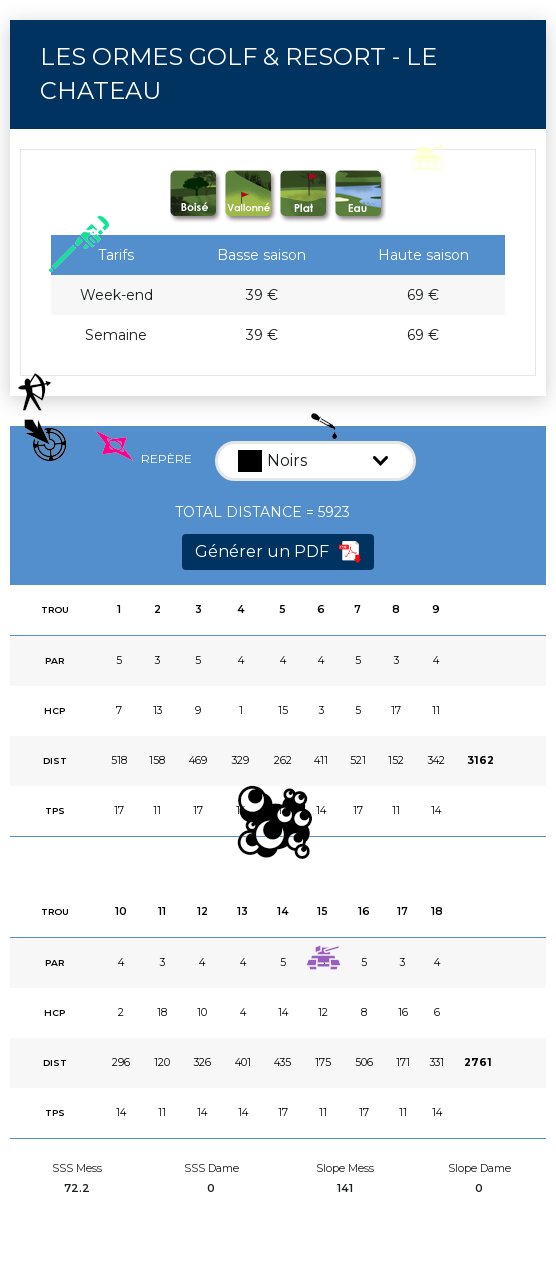 This screenshot has height=1271, width=556. I want to click on mark as favorite, so click(114, 445).